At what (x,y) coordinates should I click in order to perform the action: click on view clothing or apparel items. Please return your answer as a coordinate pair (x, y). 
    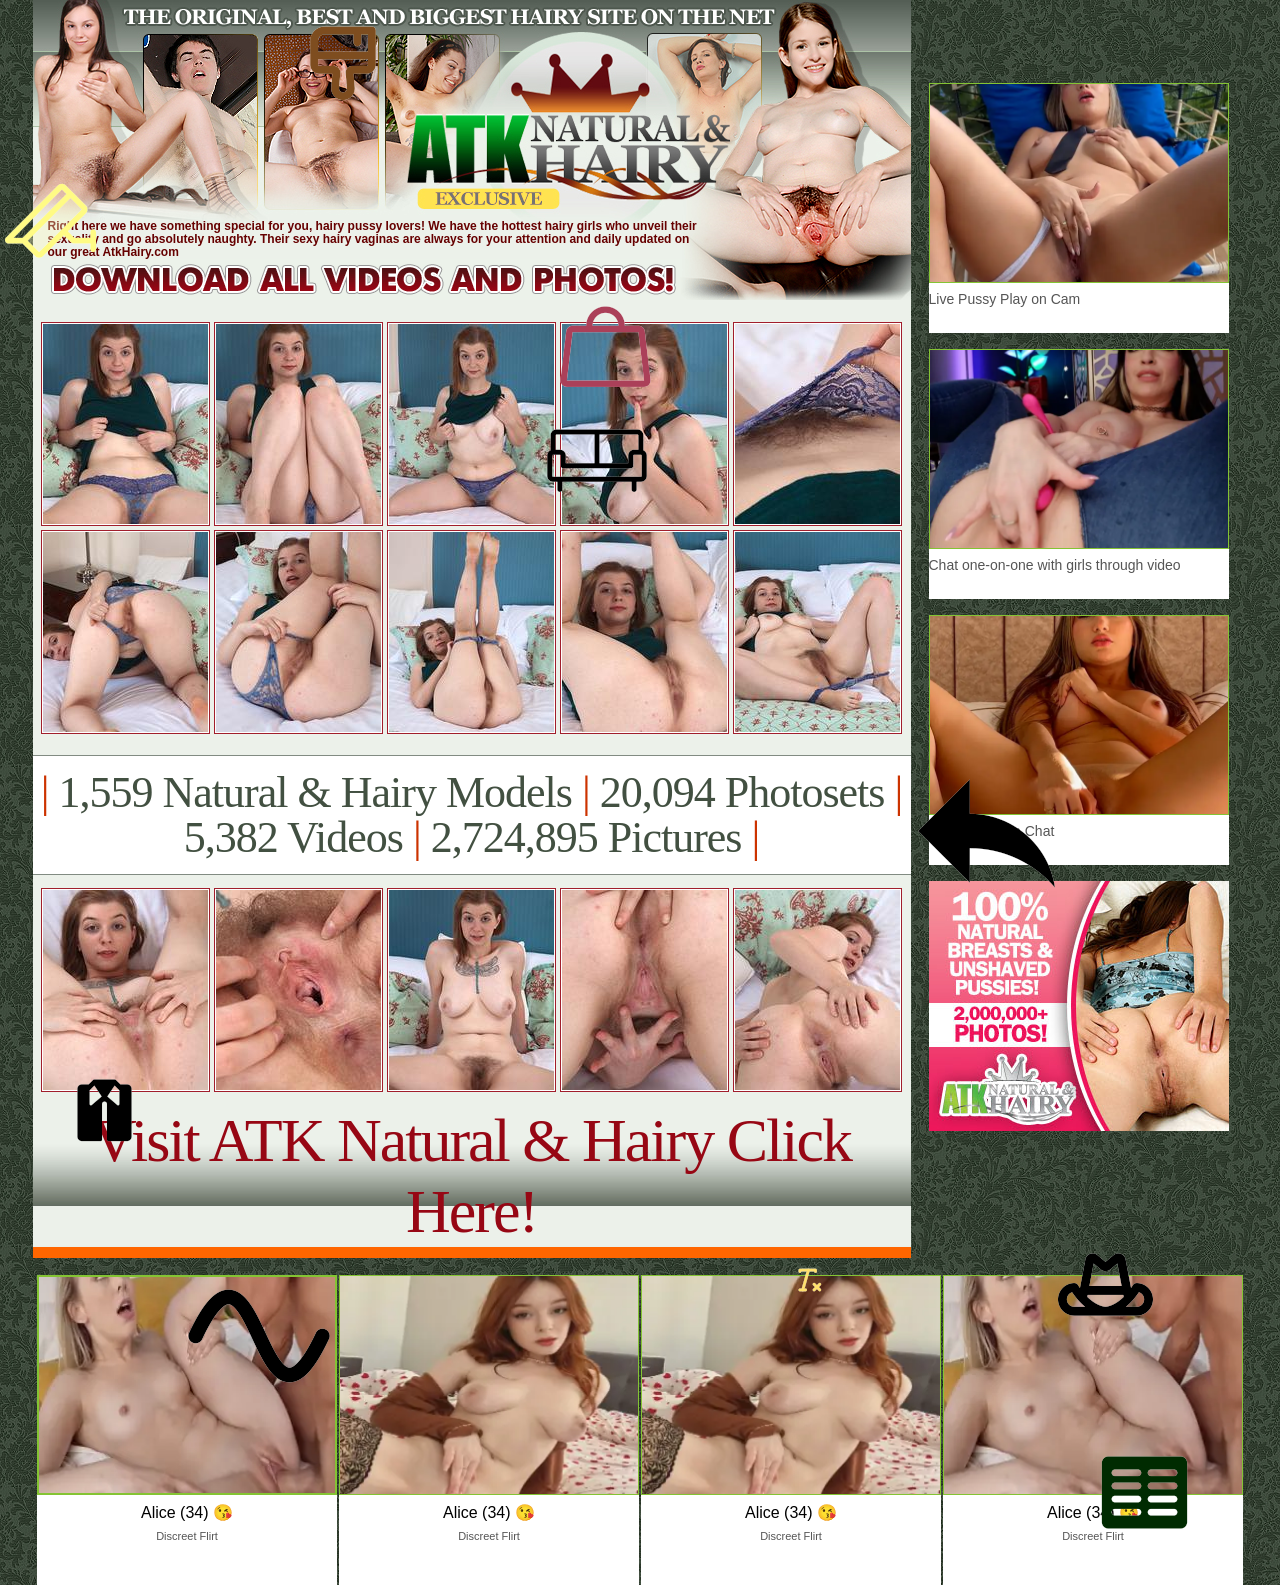
    Looking at the image, I should click on (104, 1111).